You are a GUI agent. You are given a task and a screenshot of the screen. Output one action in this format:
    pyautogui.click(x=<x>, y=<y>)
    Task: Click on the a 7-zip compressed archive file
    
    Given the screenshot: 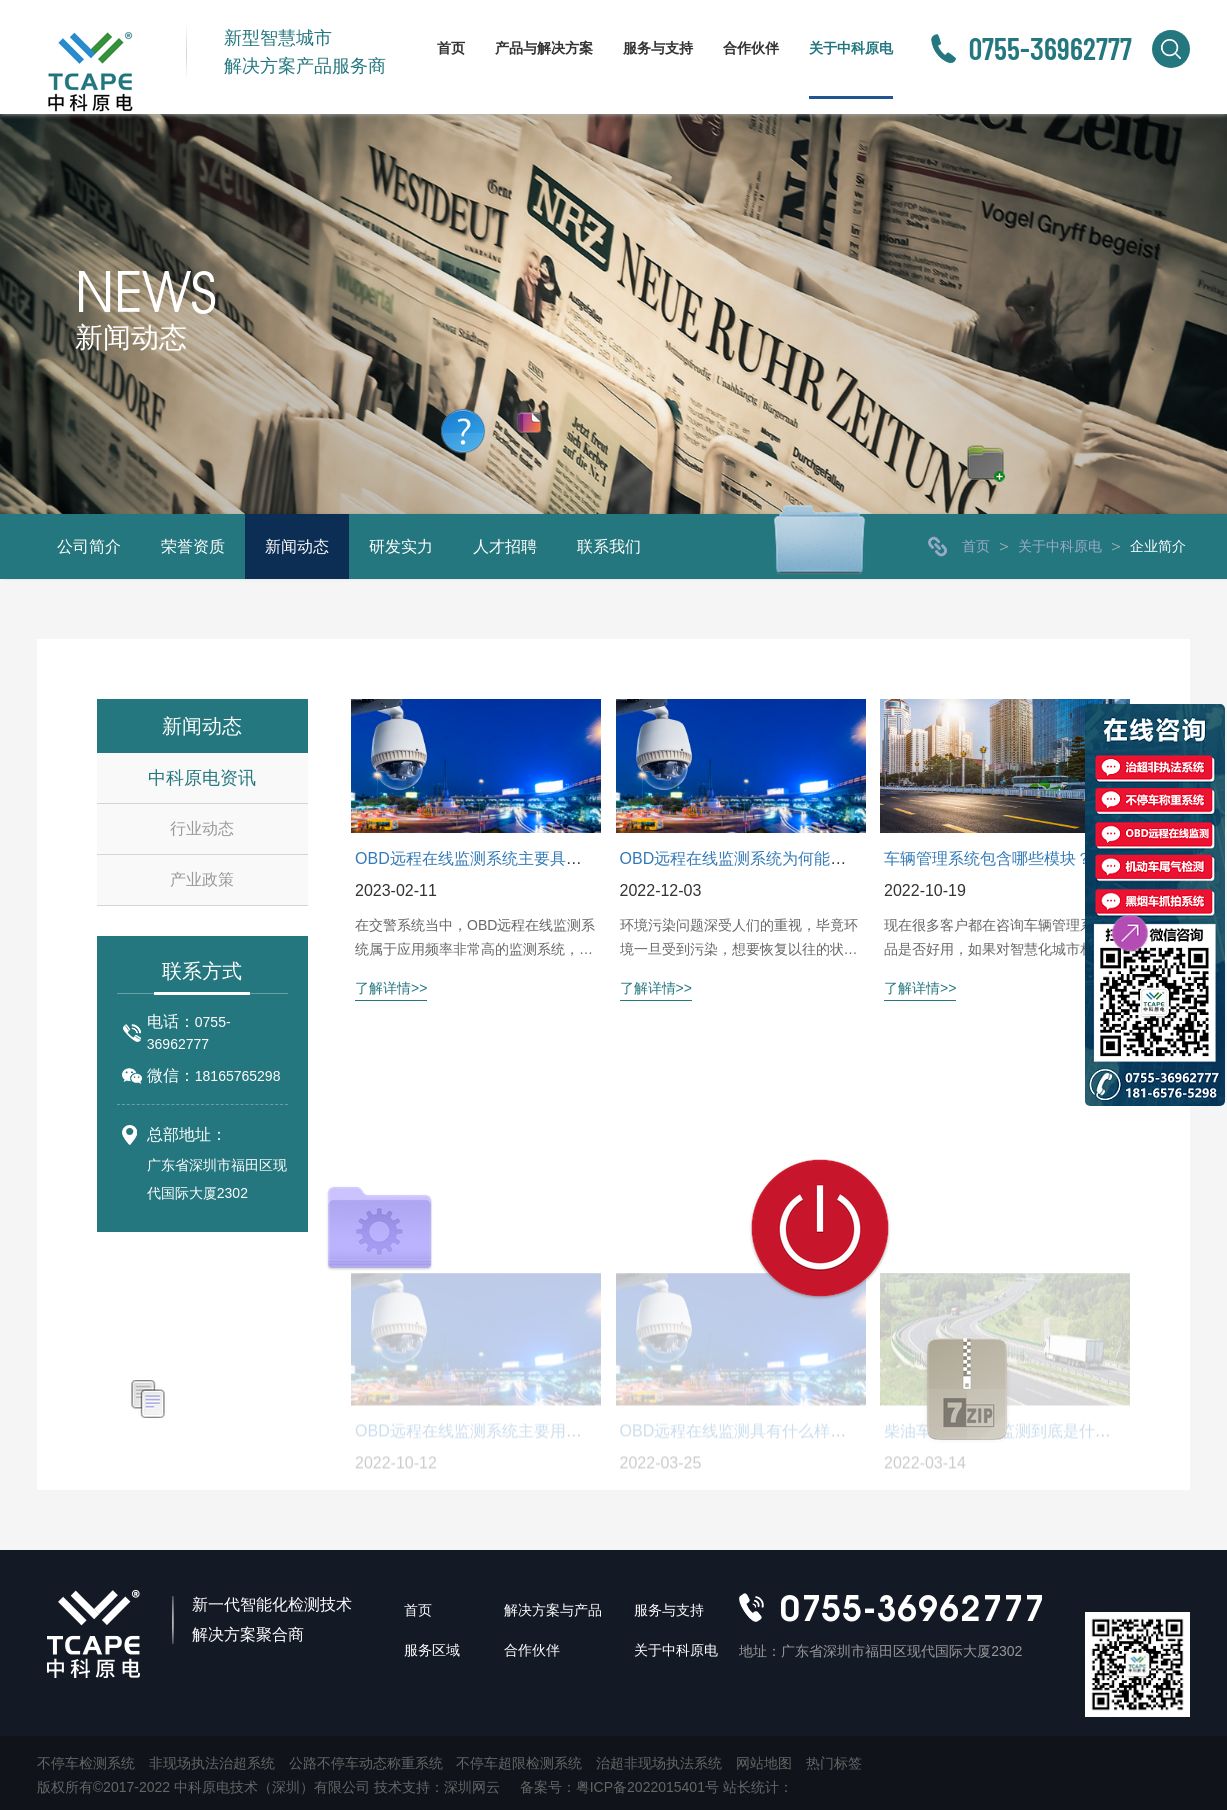 What is the action you would take?
    pyautogui.click(x=967, y=1389)
    